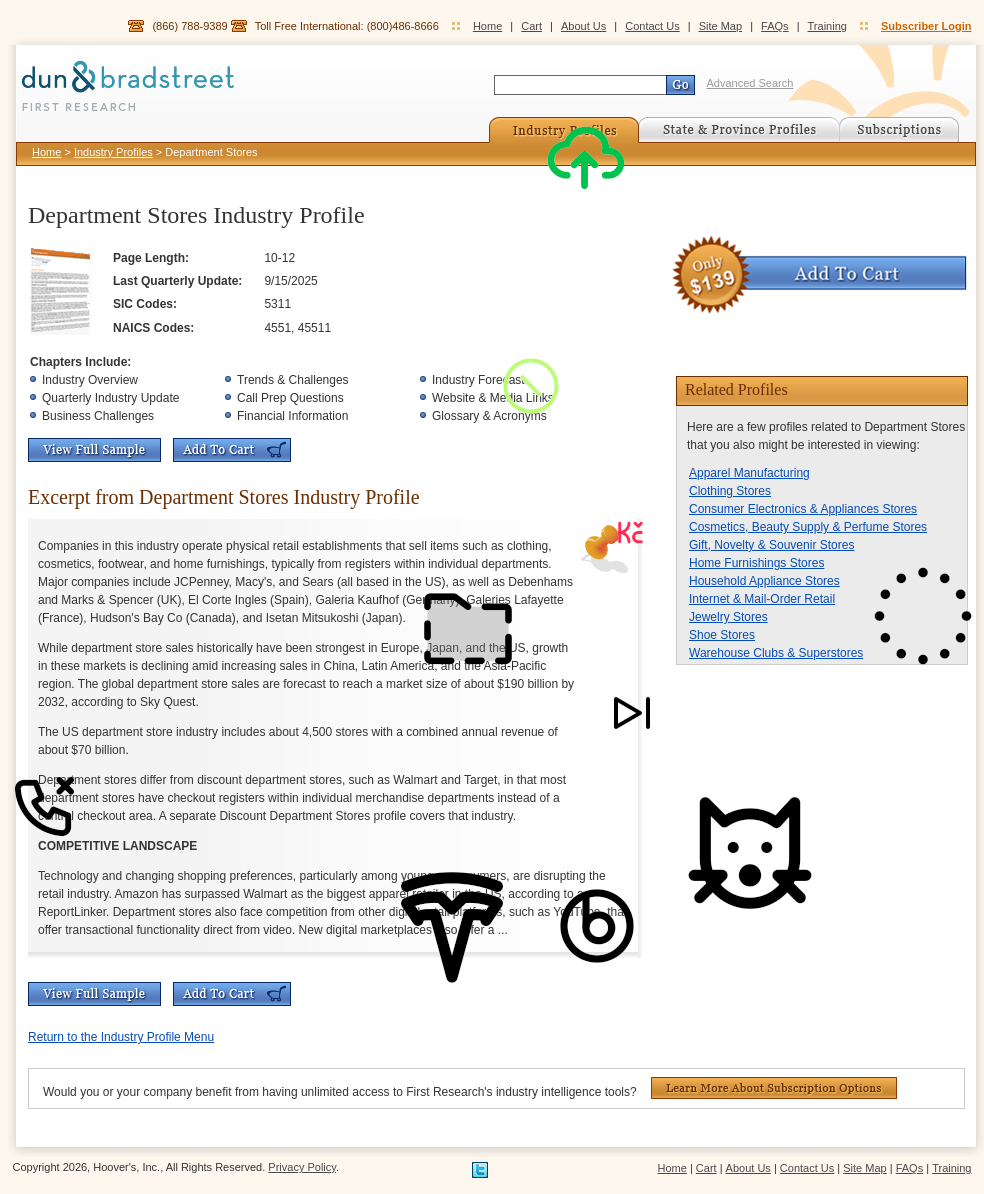  I want to click on end the current phone call, so click(44, 806).